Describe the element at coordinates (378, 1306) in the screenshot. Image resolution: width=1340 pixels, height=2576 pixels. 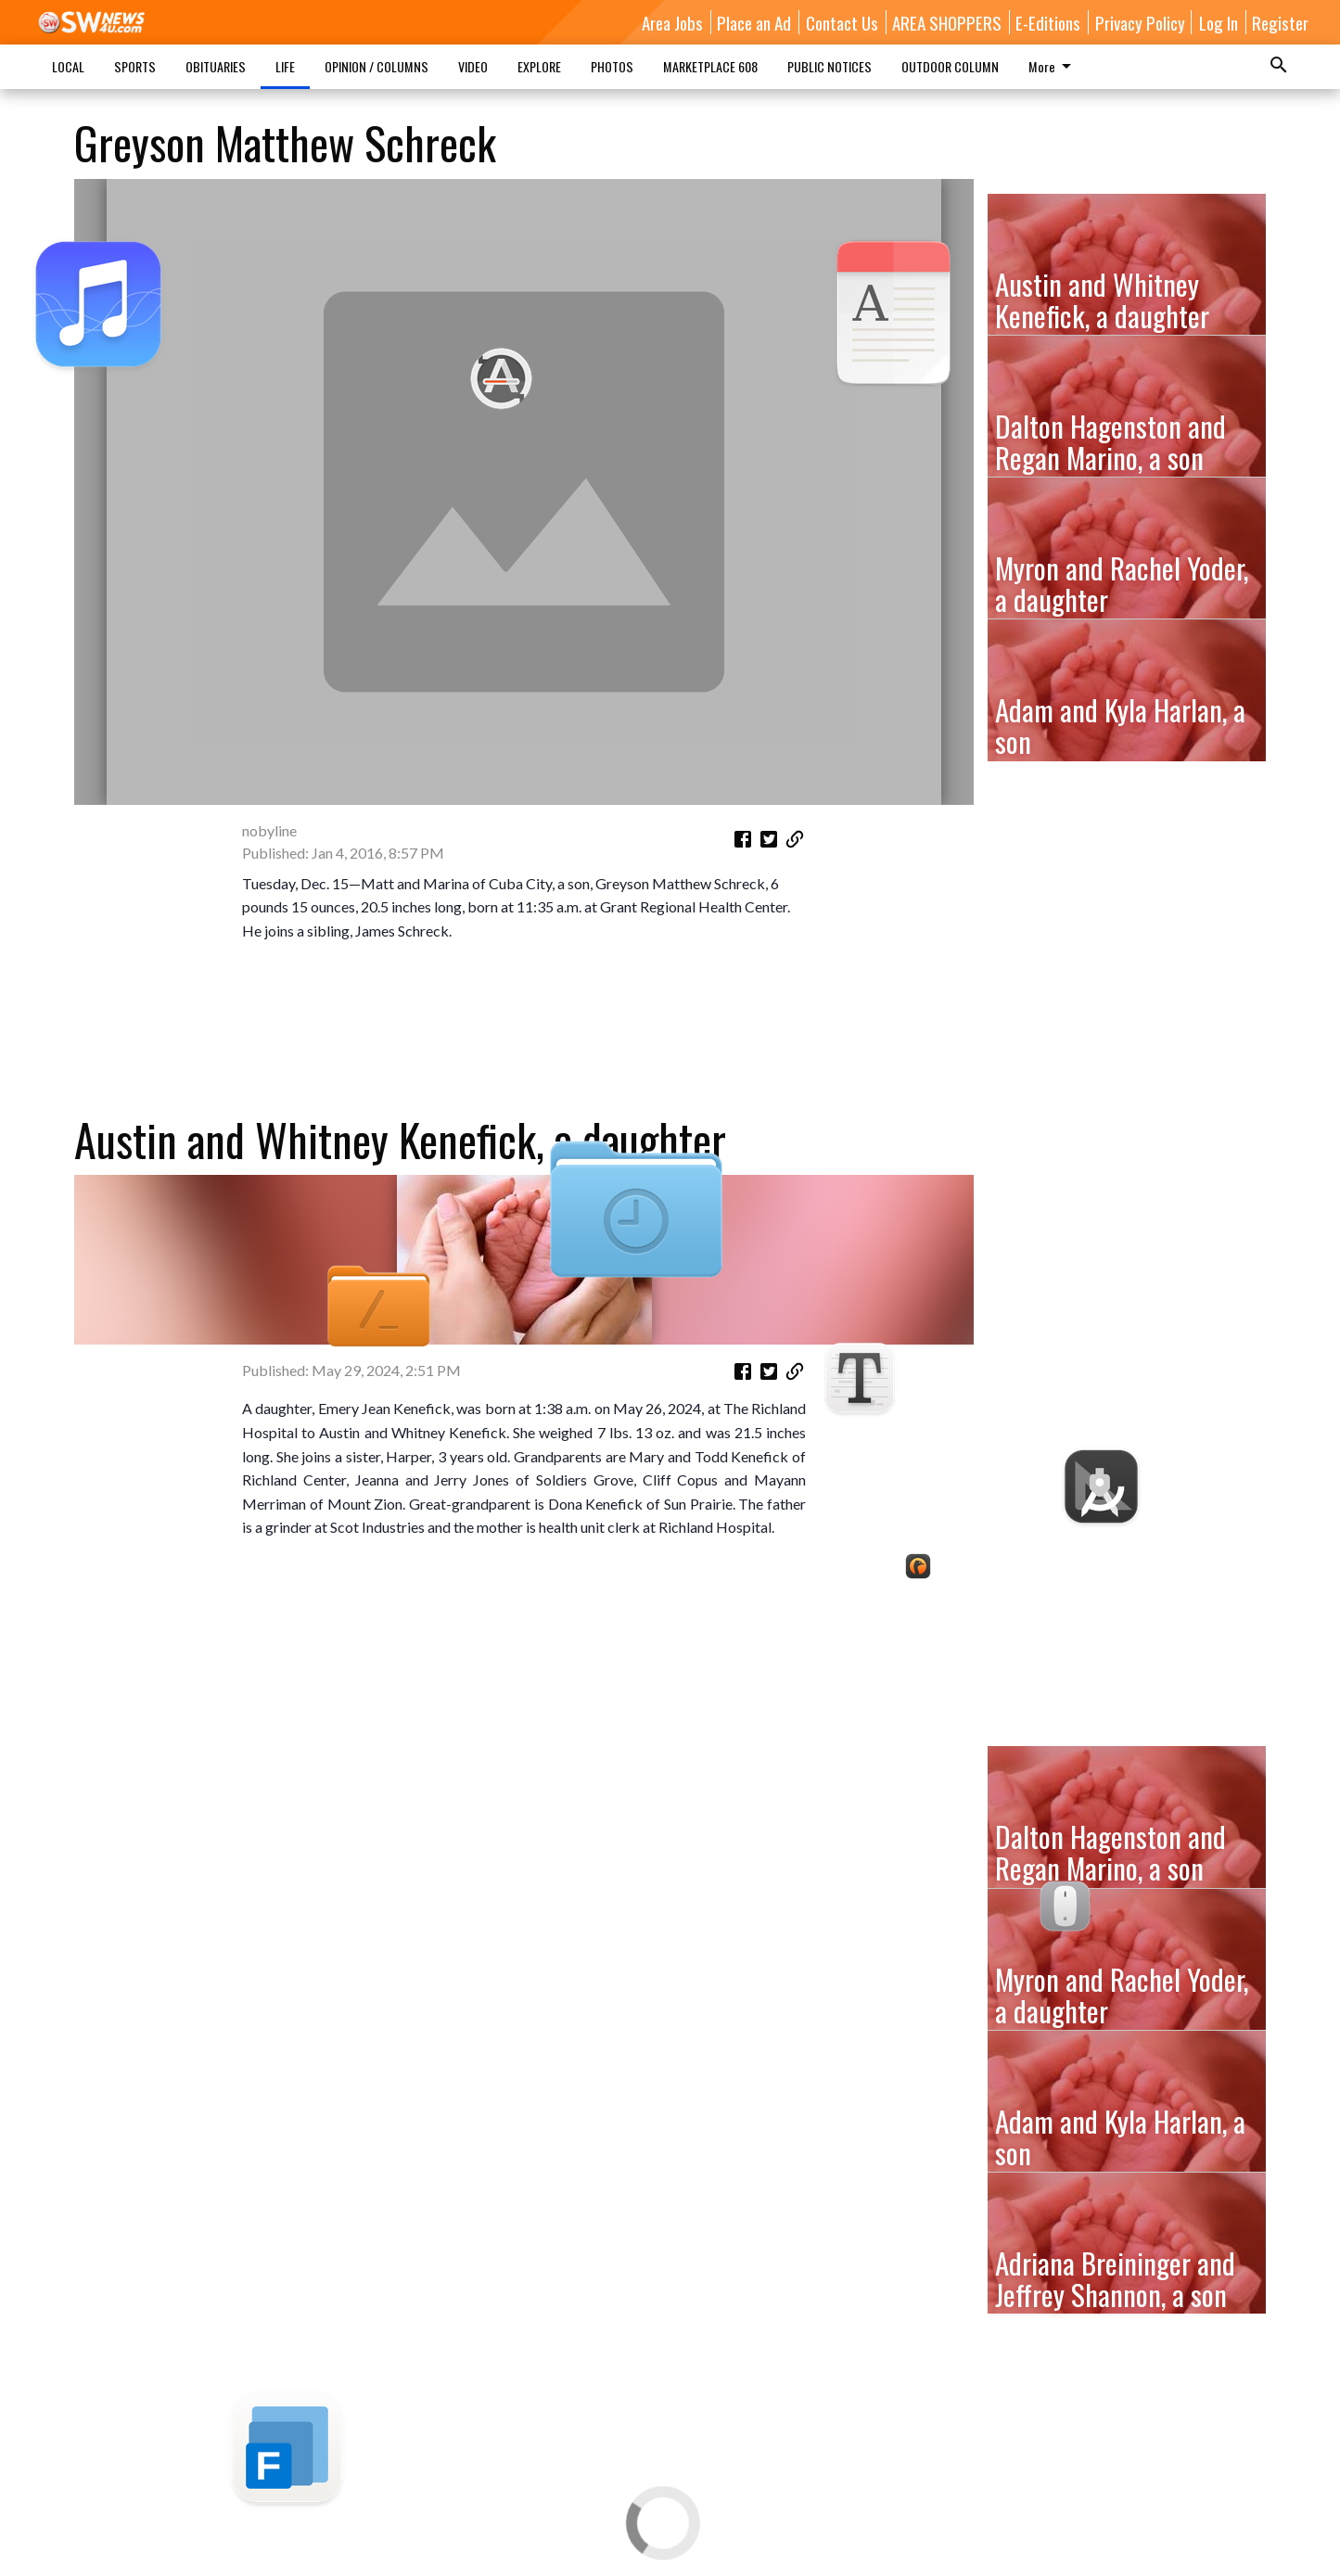
I see `access the root directory` at that location.